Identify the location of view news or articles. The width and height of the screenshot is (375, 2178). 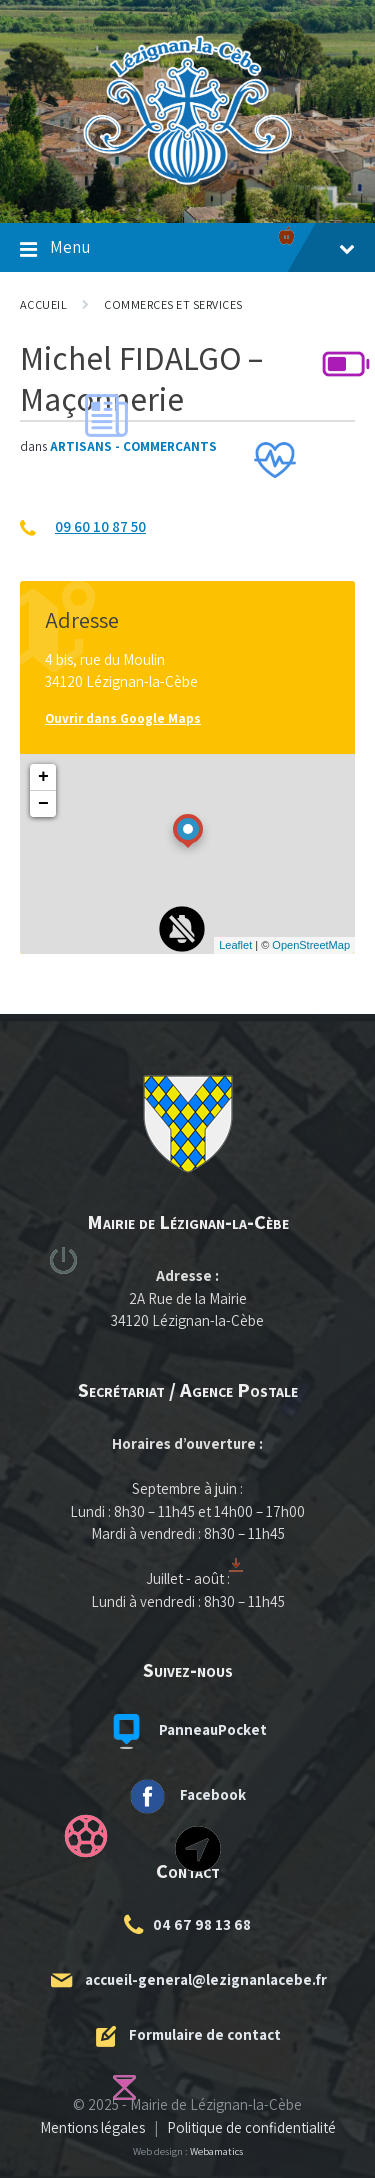
(106, 415).